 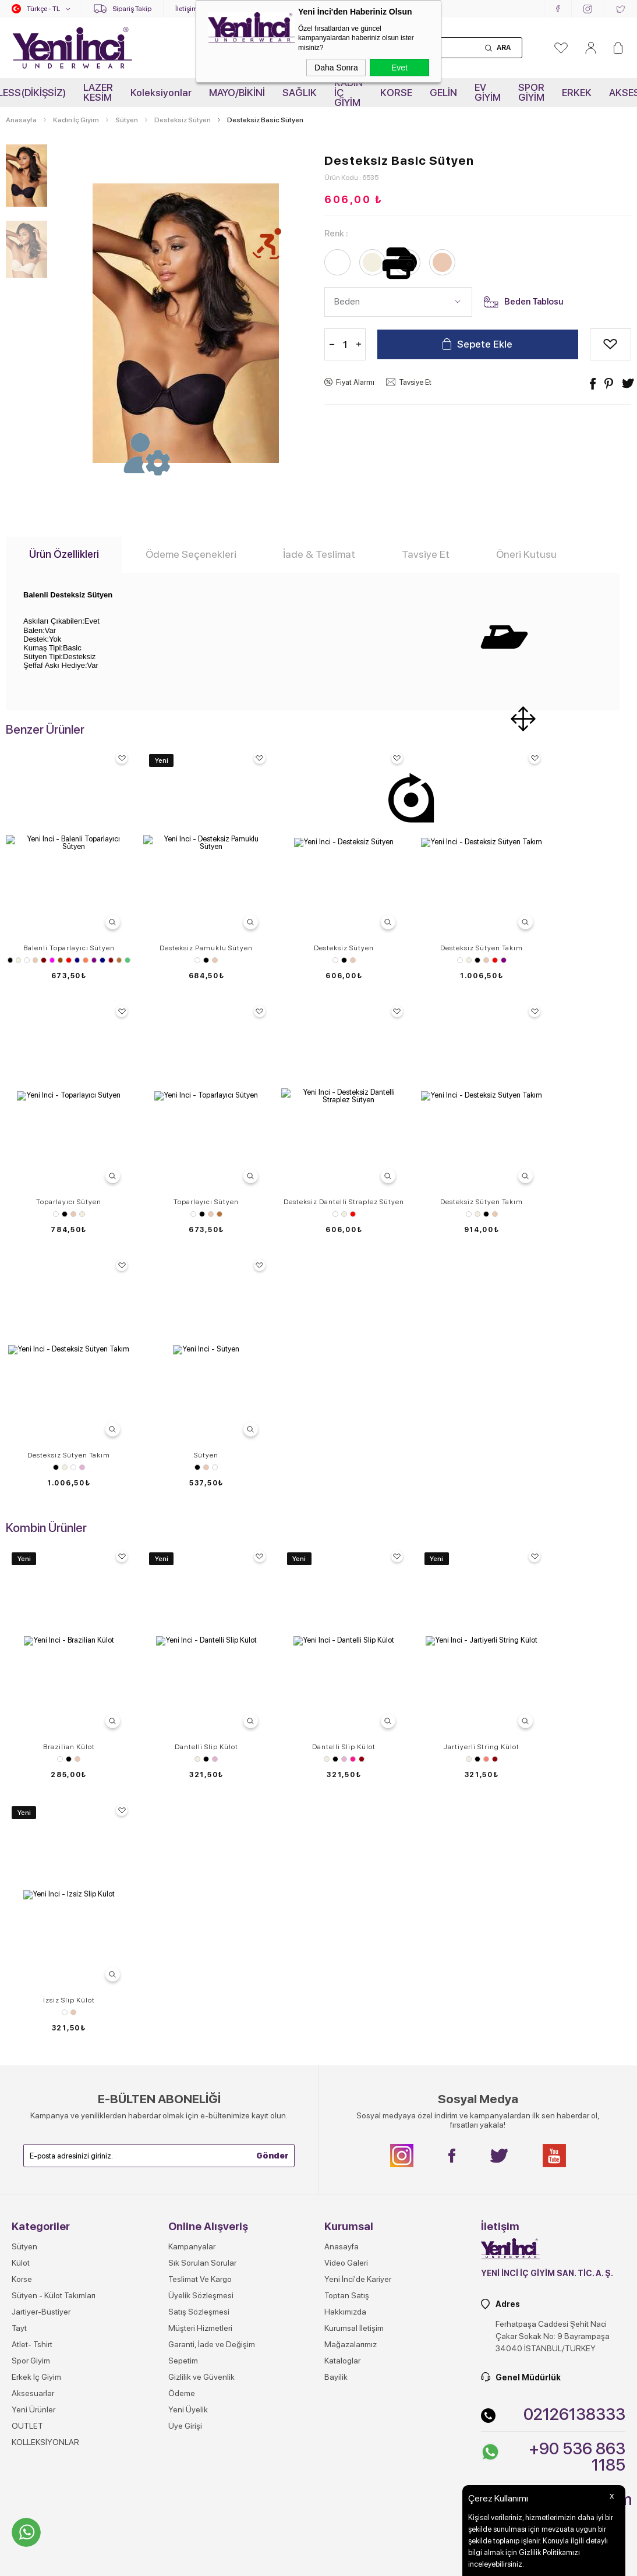 I want to click on access user settings, so click(x=145, y=452).